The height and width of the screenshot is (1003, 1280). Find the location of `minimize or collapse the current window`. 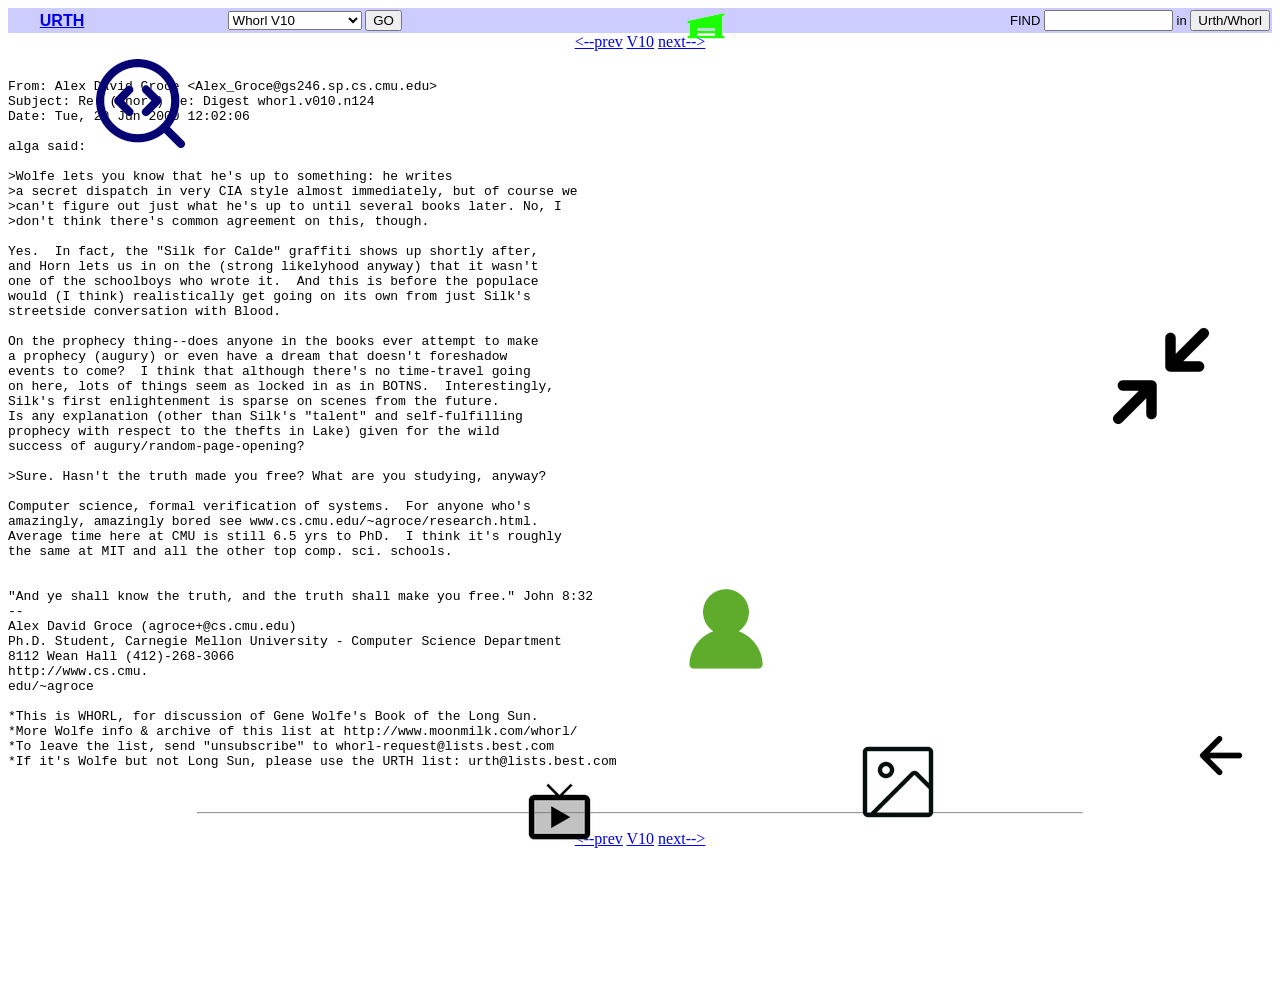

minimize or collapse the current window is located at coordinates (1161, 376).